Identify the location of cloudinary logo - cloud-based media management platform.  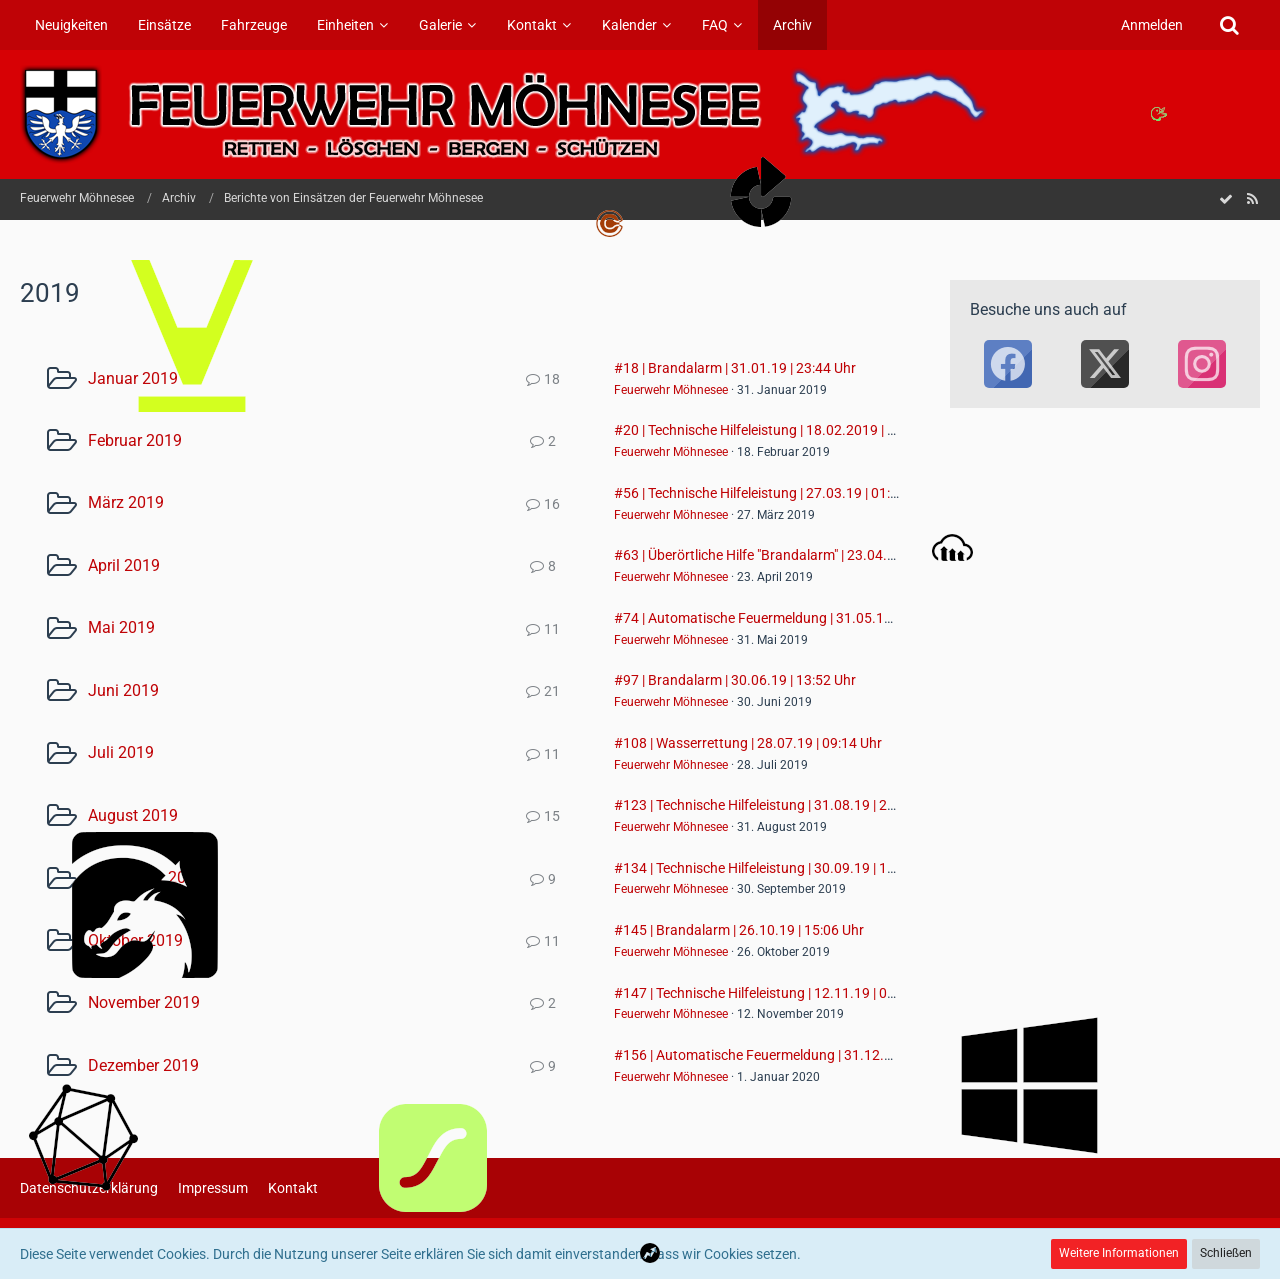
(952, 547).